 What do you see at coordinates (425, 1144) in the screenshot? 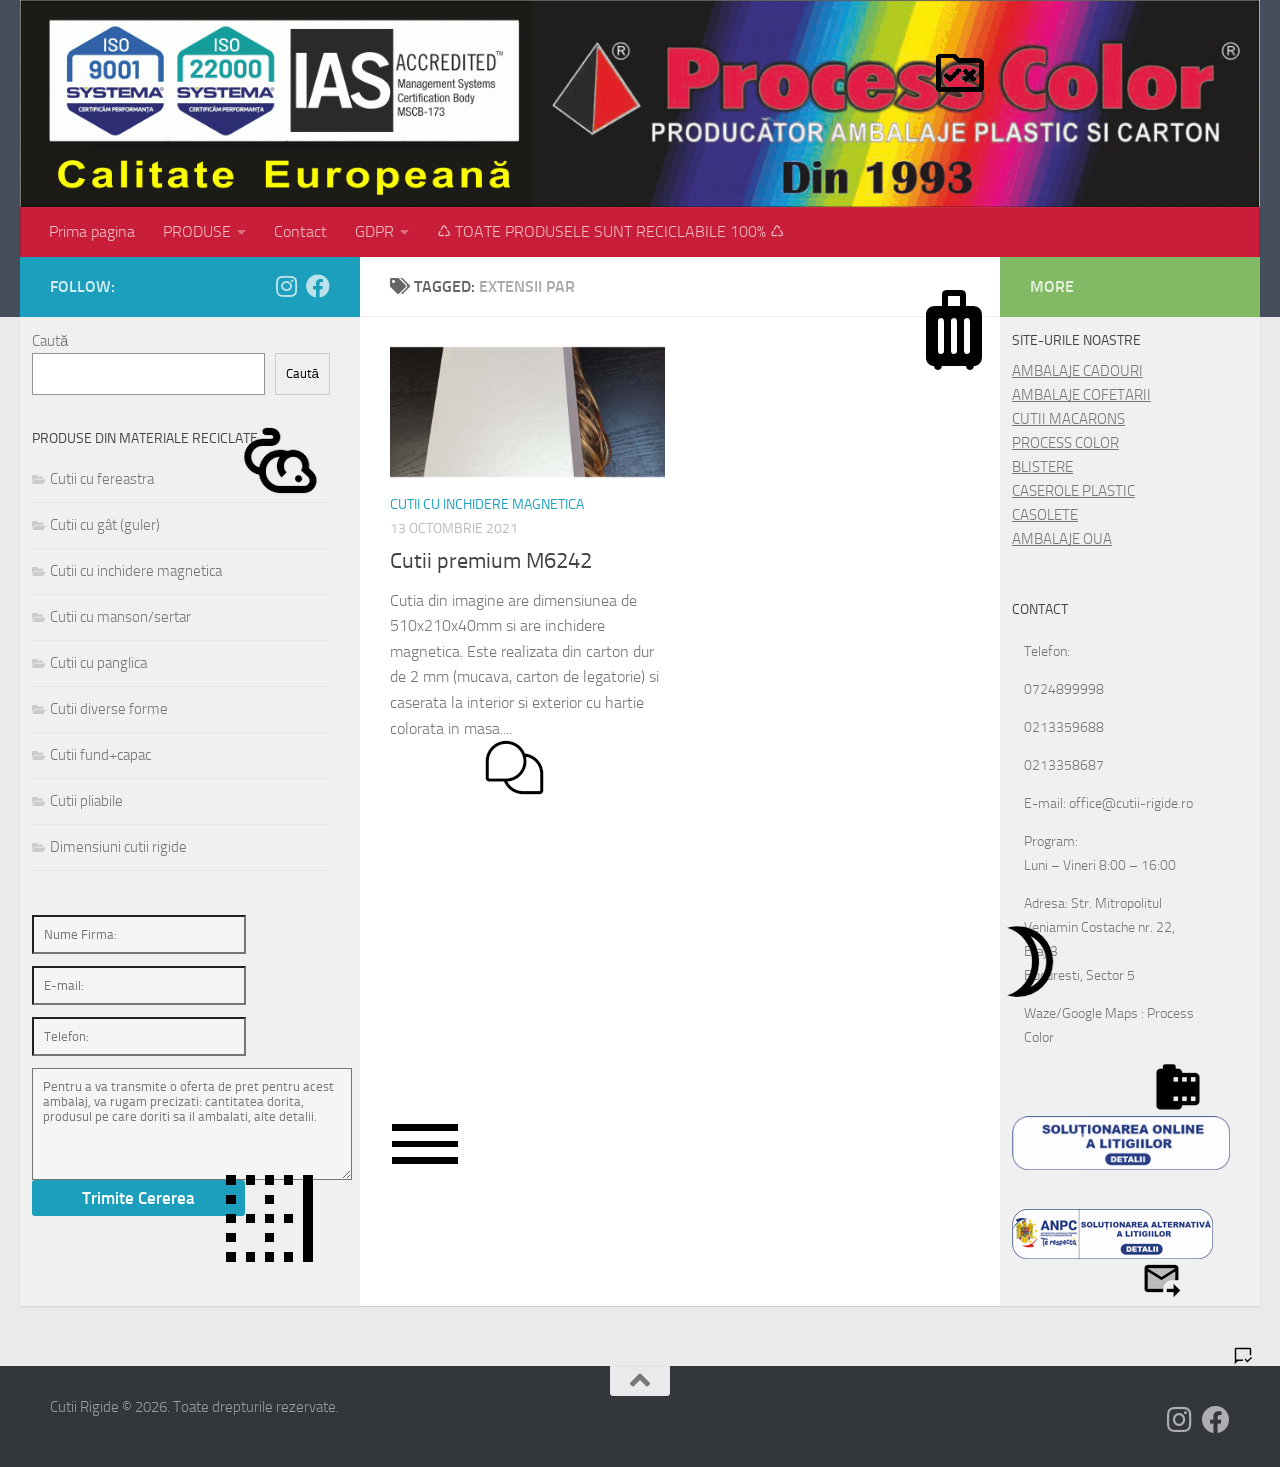
I see `open navigation menu` at bounding box center [425, 1144].